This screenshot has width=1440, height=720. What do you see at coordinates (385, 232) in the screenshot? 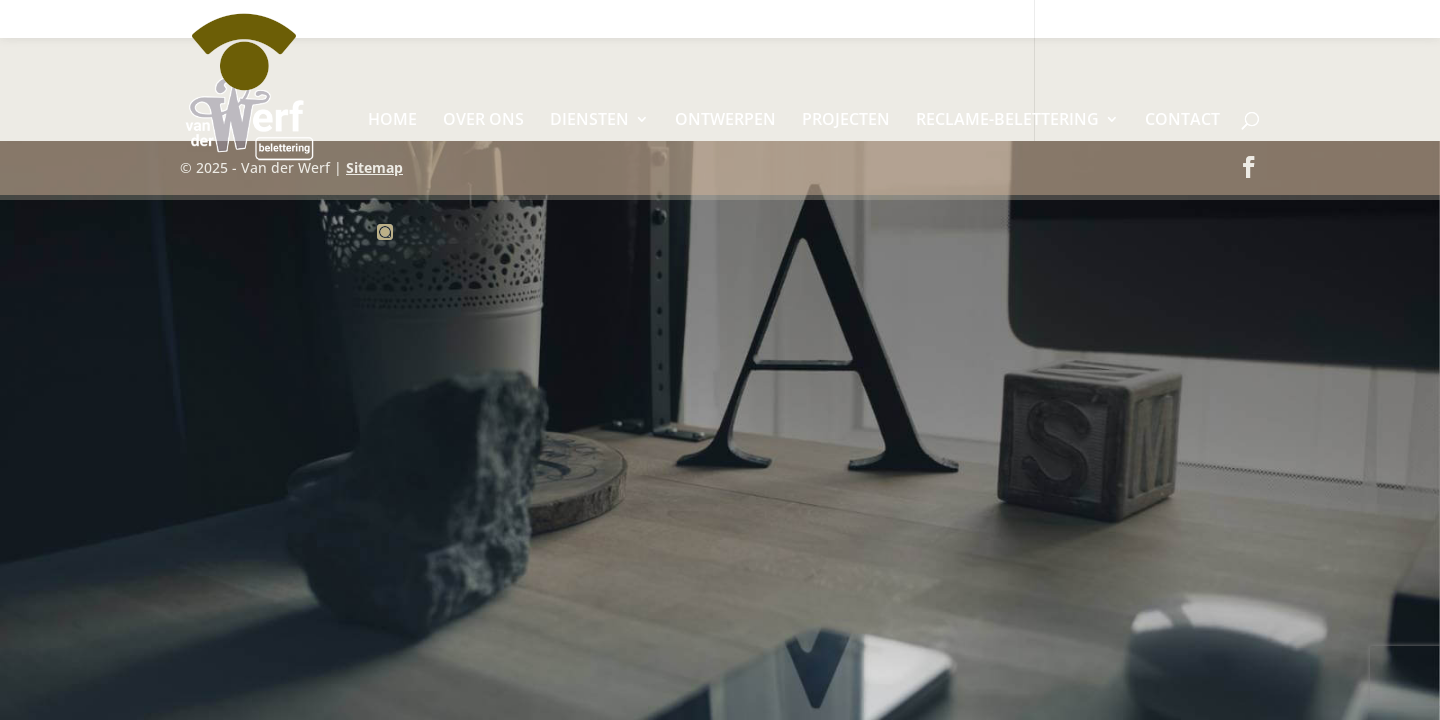
I see `open the PlanGrid app` at bounding box center [385, 232].